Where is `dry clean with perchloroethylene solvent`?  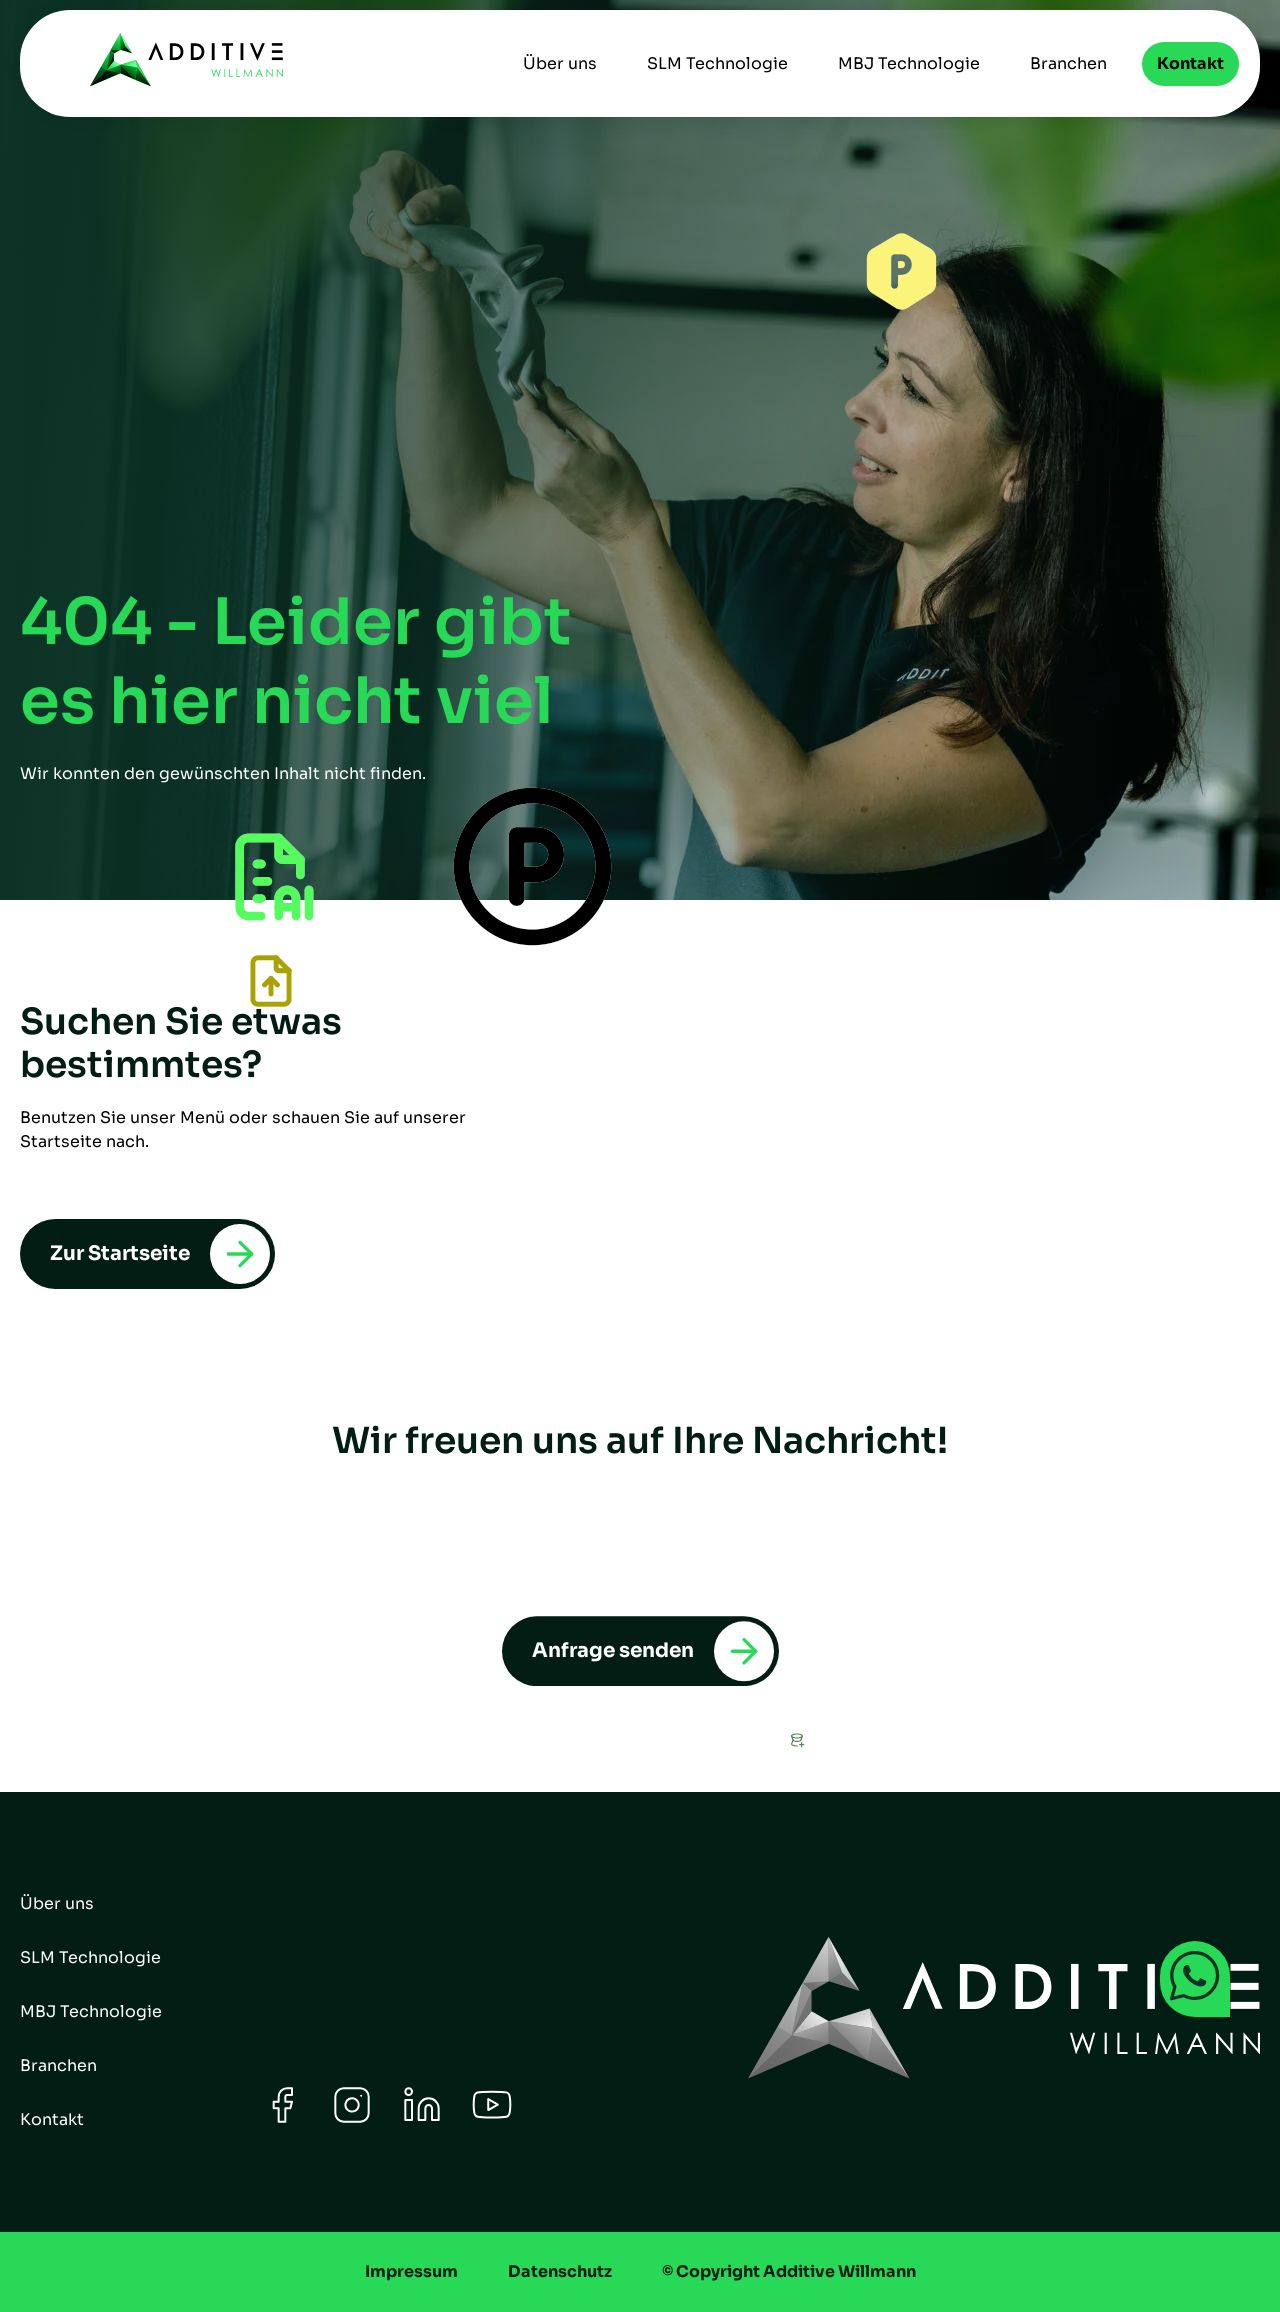
dry clean with perchloroethylene solvent is located at coordinates (532, 866).